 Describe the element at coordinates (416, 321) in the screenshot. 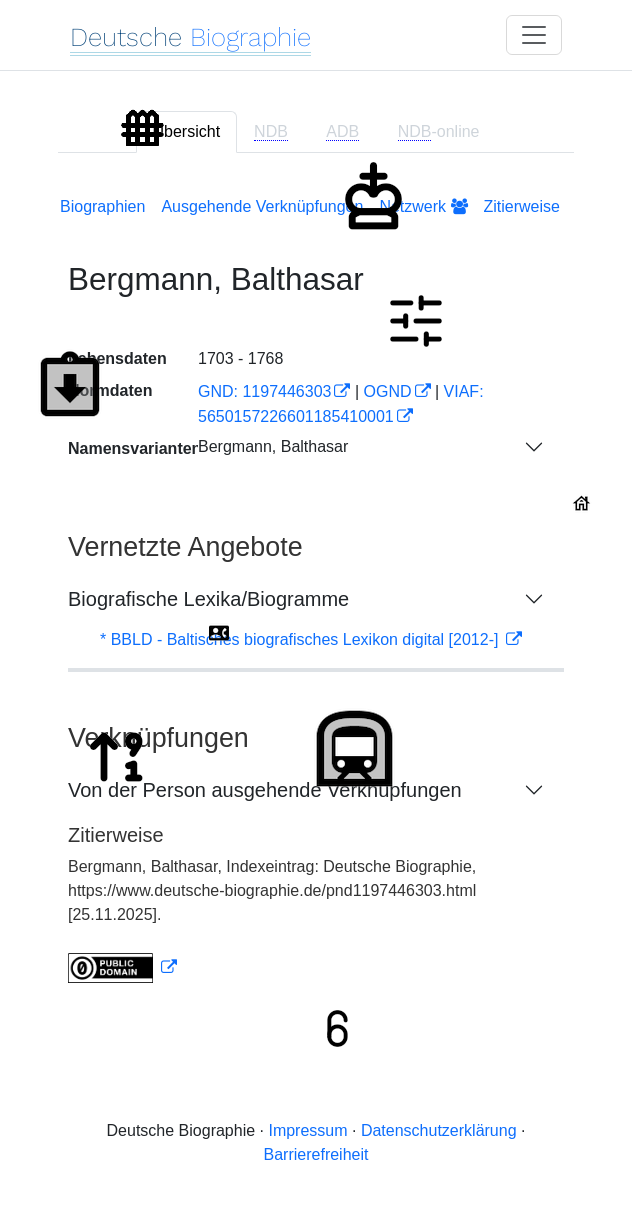

I see `adjust settings or preferences` at that location.